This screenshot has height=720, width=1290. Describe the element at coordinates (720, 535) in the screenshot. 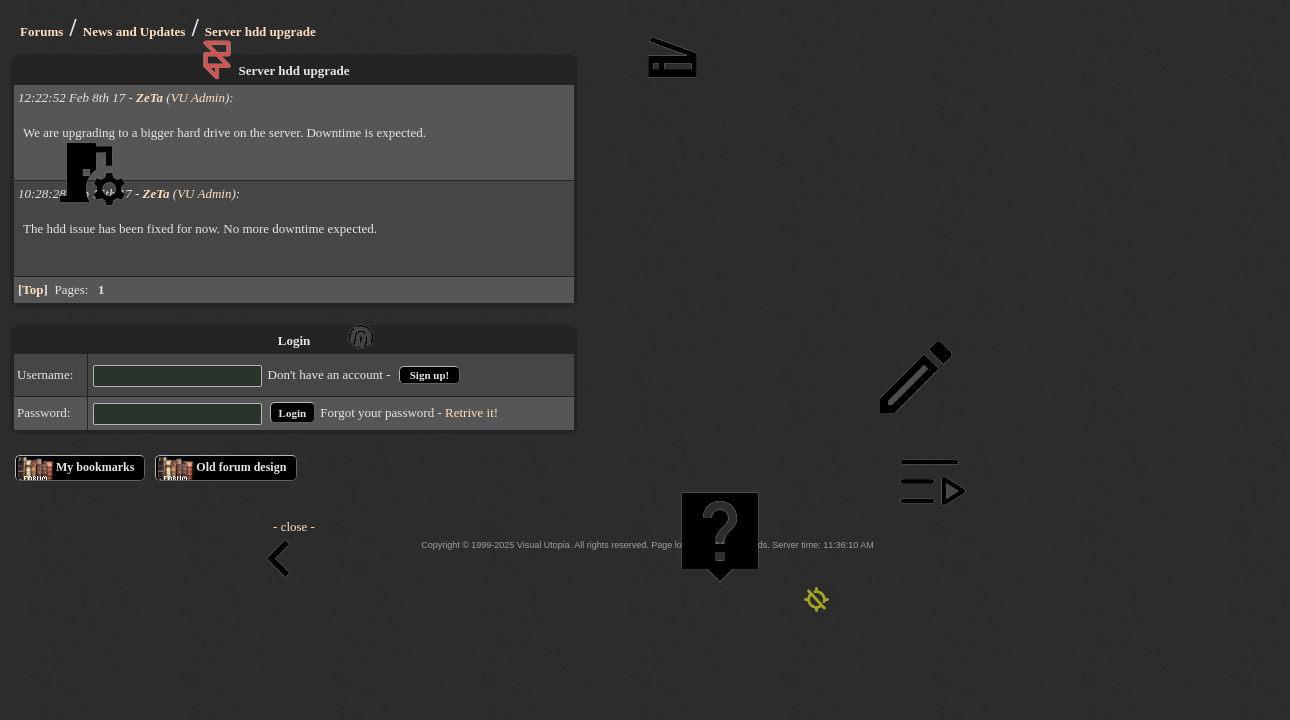

I see `access live help or support chat` at that location.